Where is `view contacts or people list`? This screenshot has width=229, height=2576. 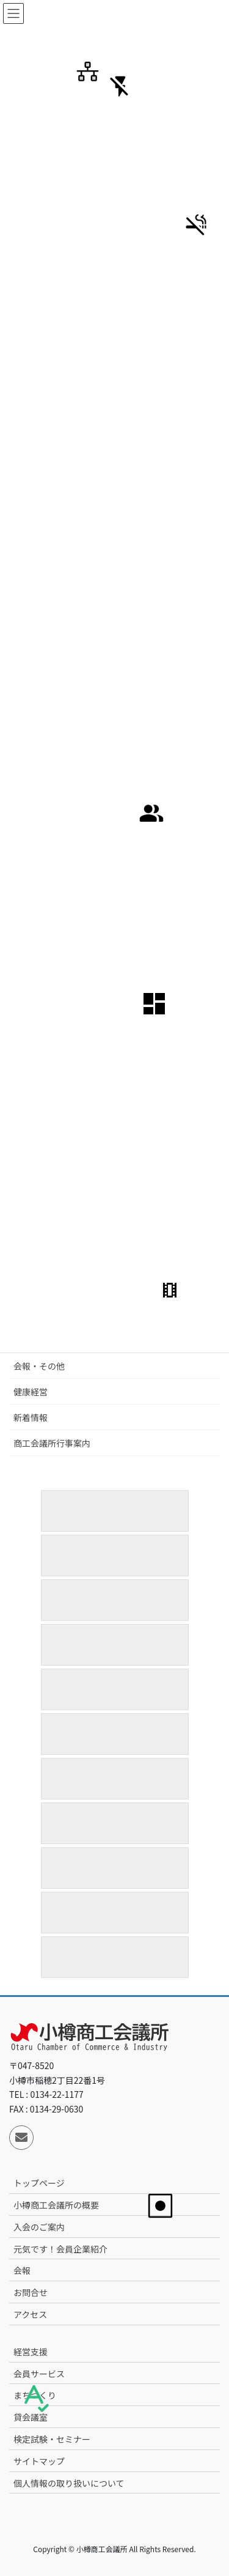 view contacts or people list is located at coordinates (151, 813).